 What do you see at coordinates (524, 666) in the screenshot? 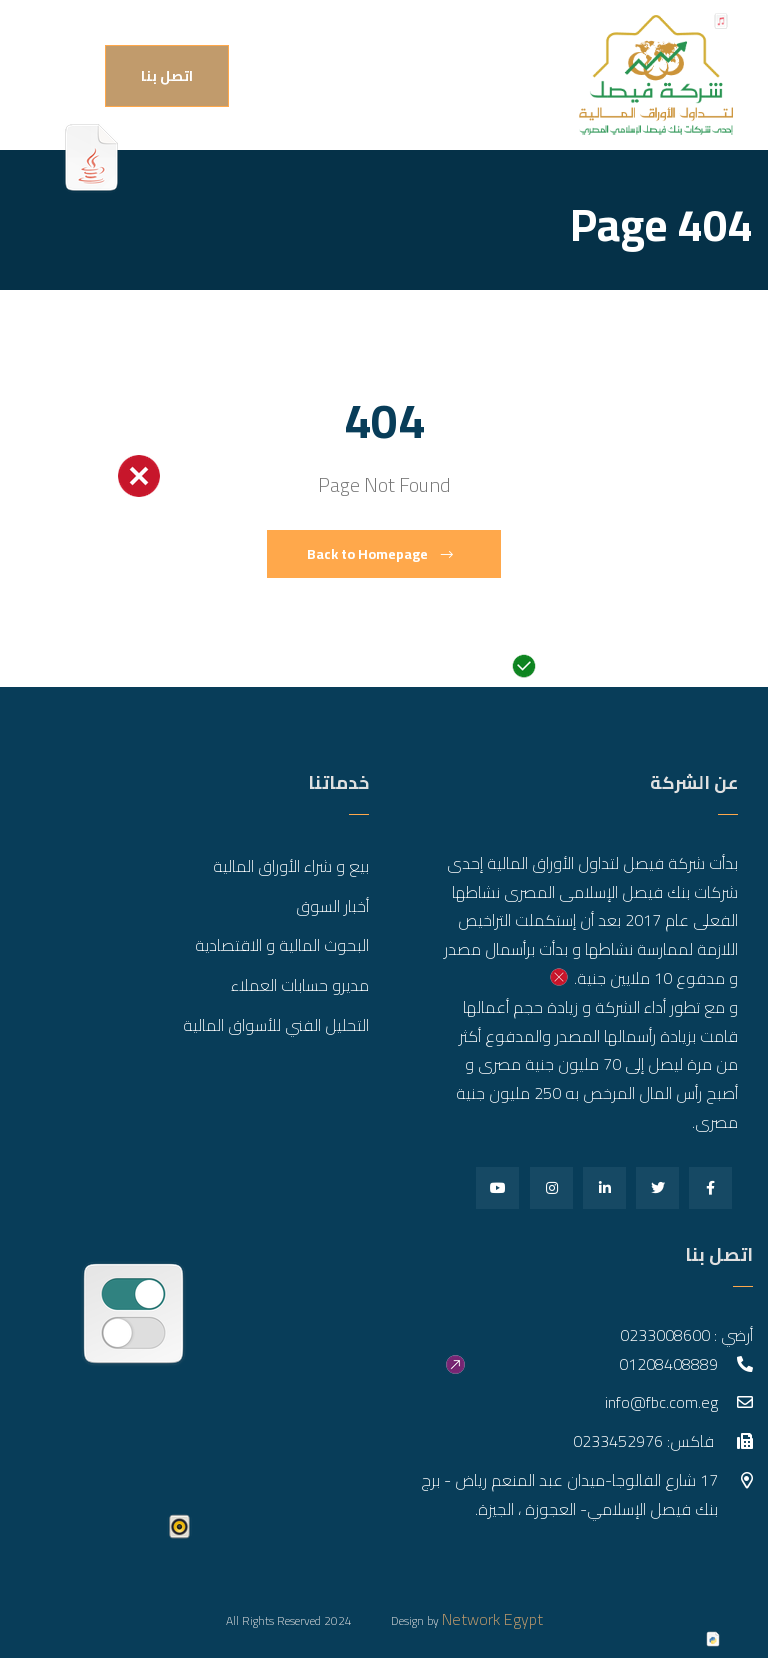
I see `indicates dropbox file is fully synced` at bounding box center [524, 666].